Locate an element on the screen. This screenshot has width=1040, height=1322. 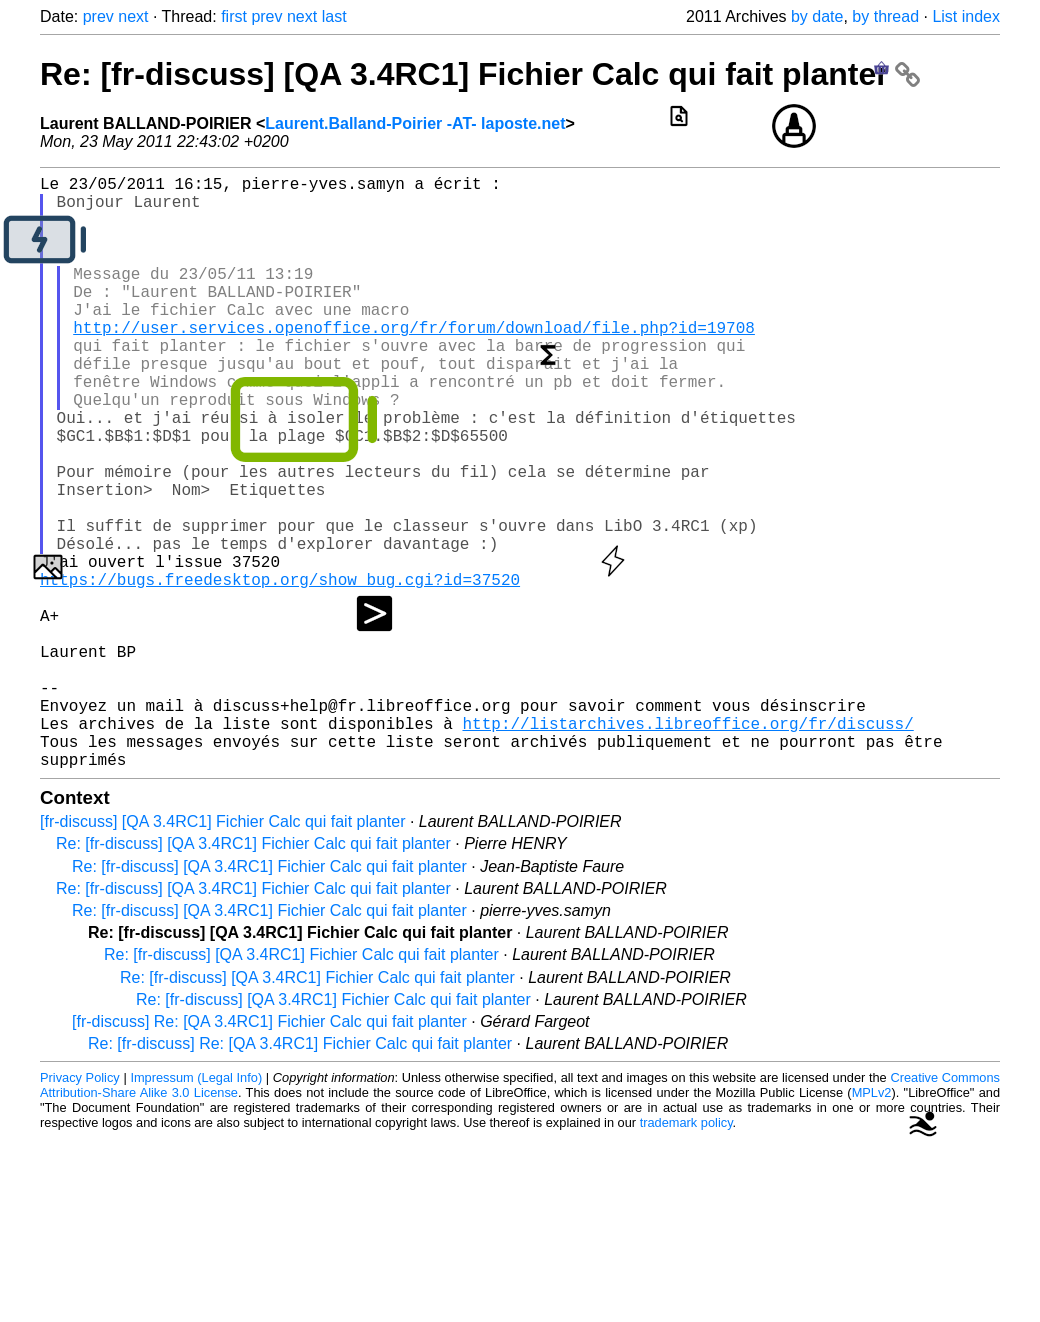
view or open an image file is located at coordinates (48, 567).